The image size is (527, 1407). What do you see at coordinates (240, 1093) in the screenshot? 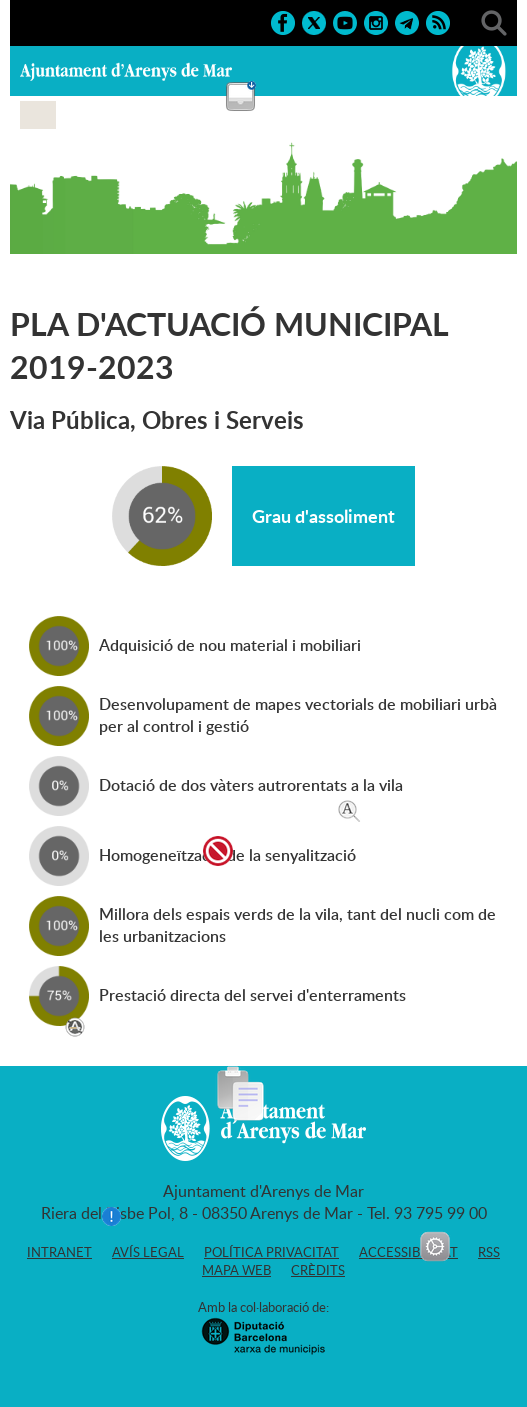
I see `paste content from clipboard` at bounding box center [240, 1093].